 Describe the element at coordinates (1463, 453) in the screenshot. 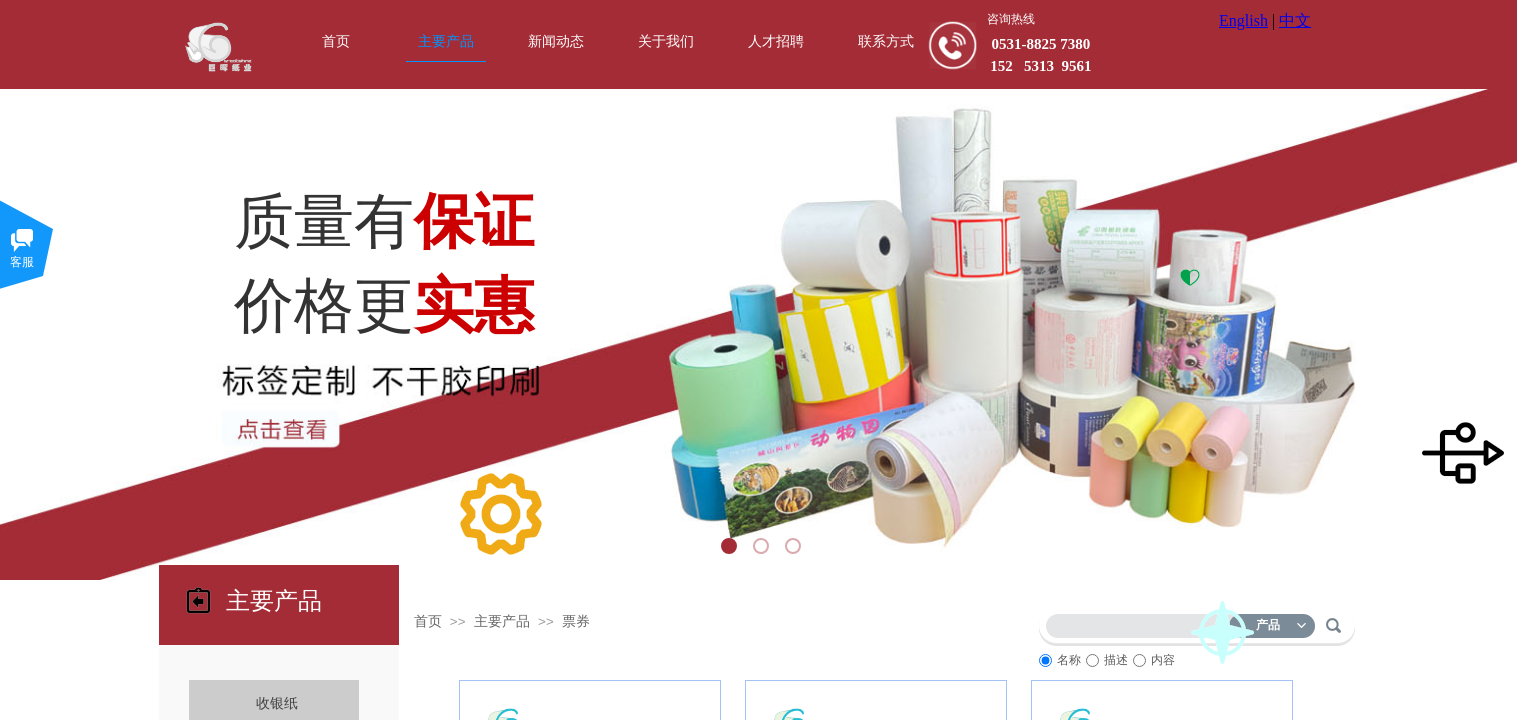

I see `connect a usb device` at that location.